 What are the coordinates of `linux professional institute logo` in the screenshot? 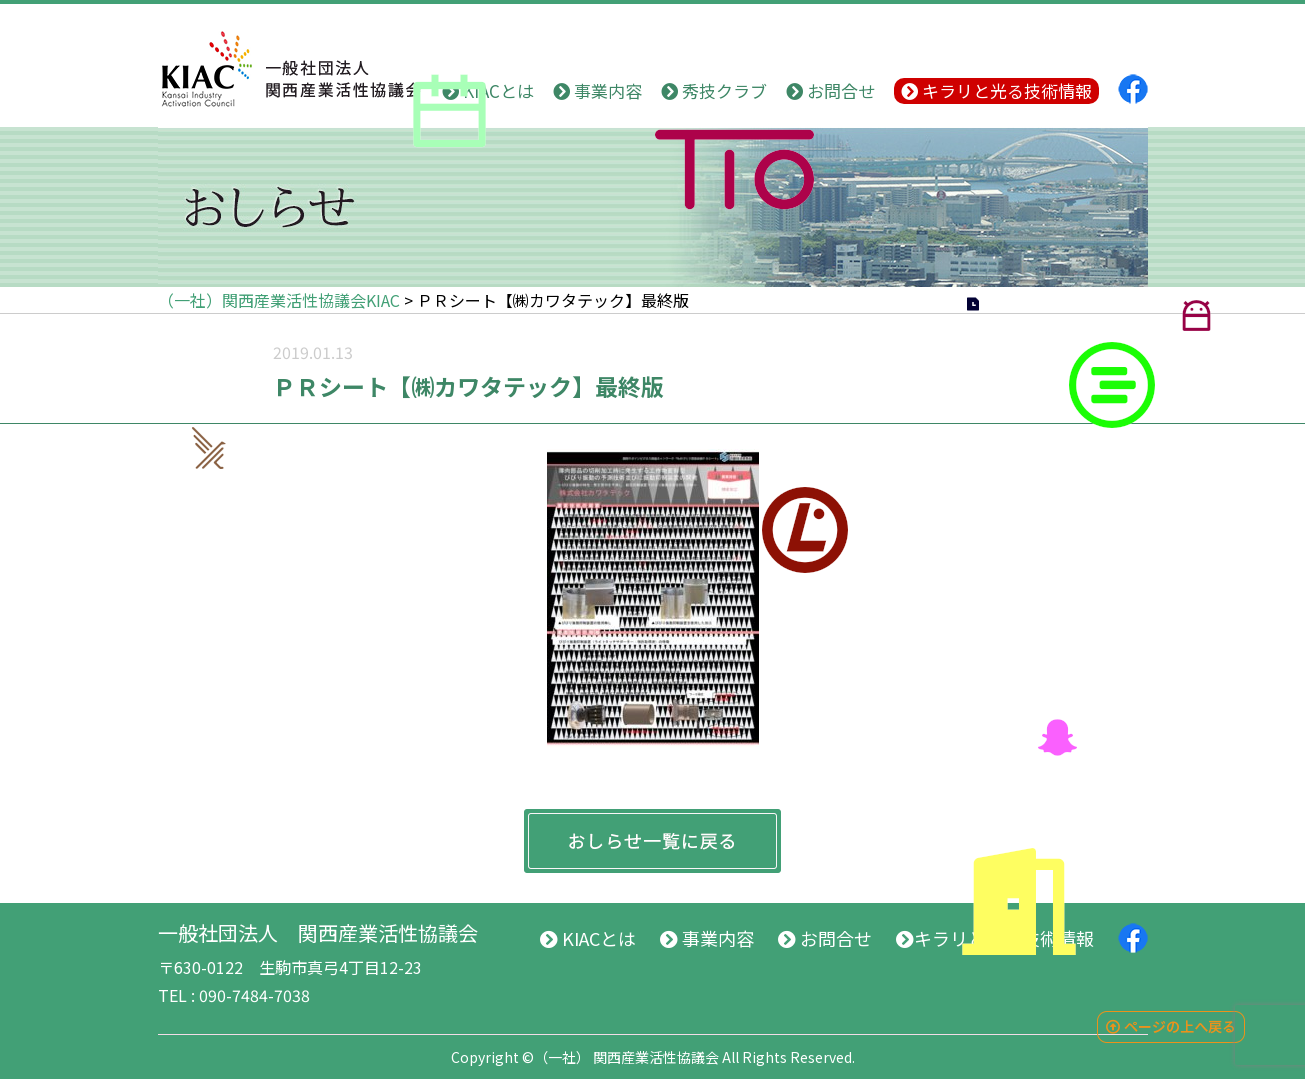 It's located at (805, 530).